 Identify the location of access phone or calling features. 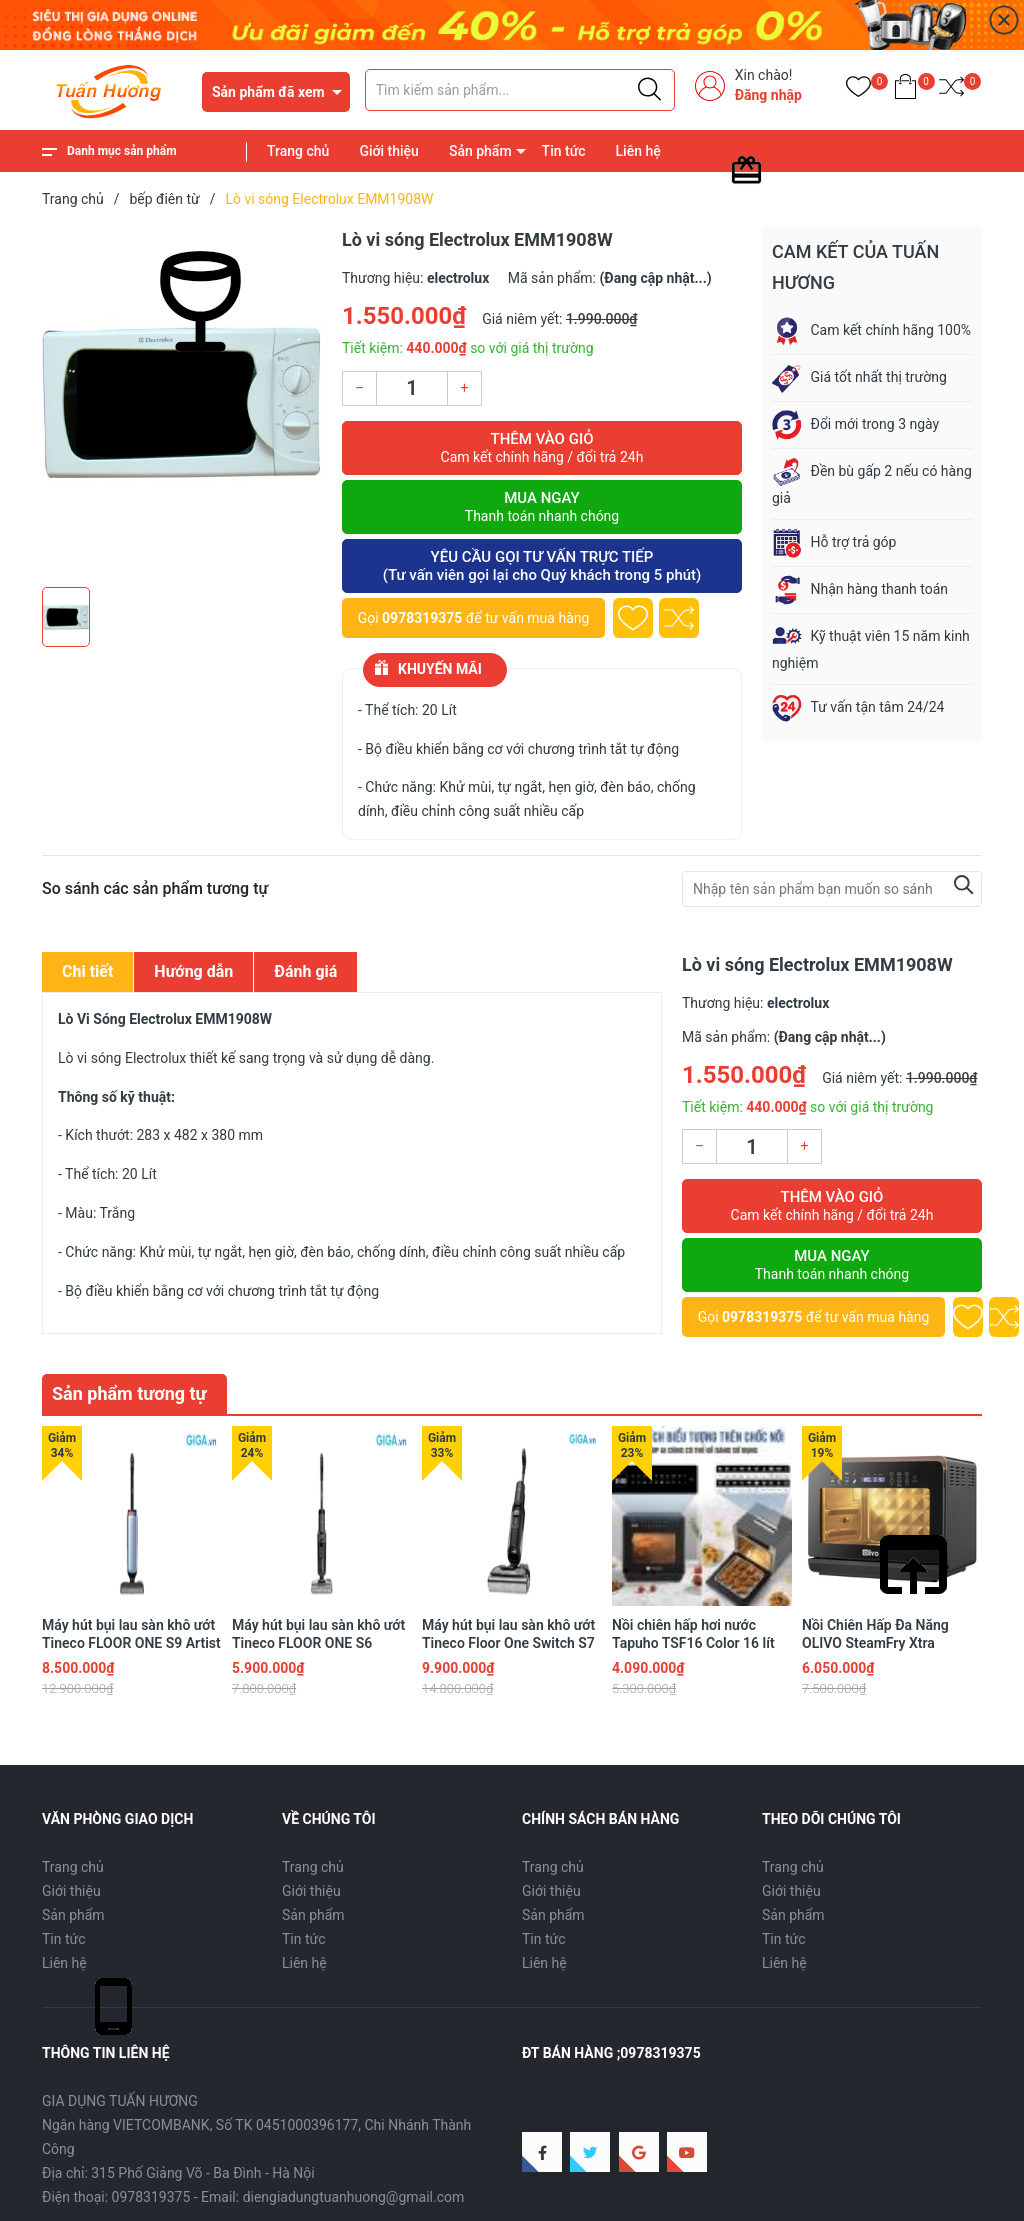
(113, 2006).